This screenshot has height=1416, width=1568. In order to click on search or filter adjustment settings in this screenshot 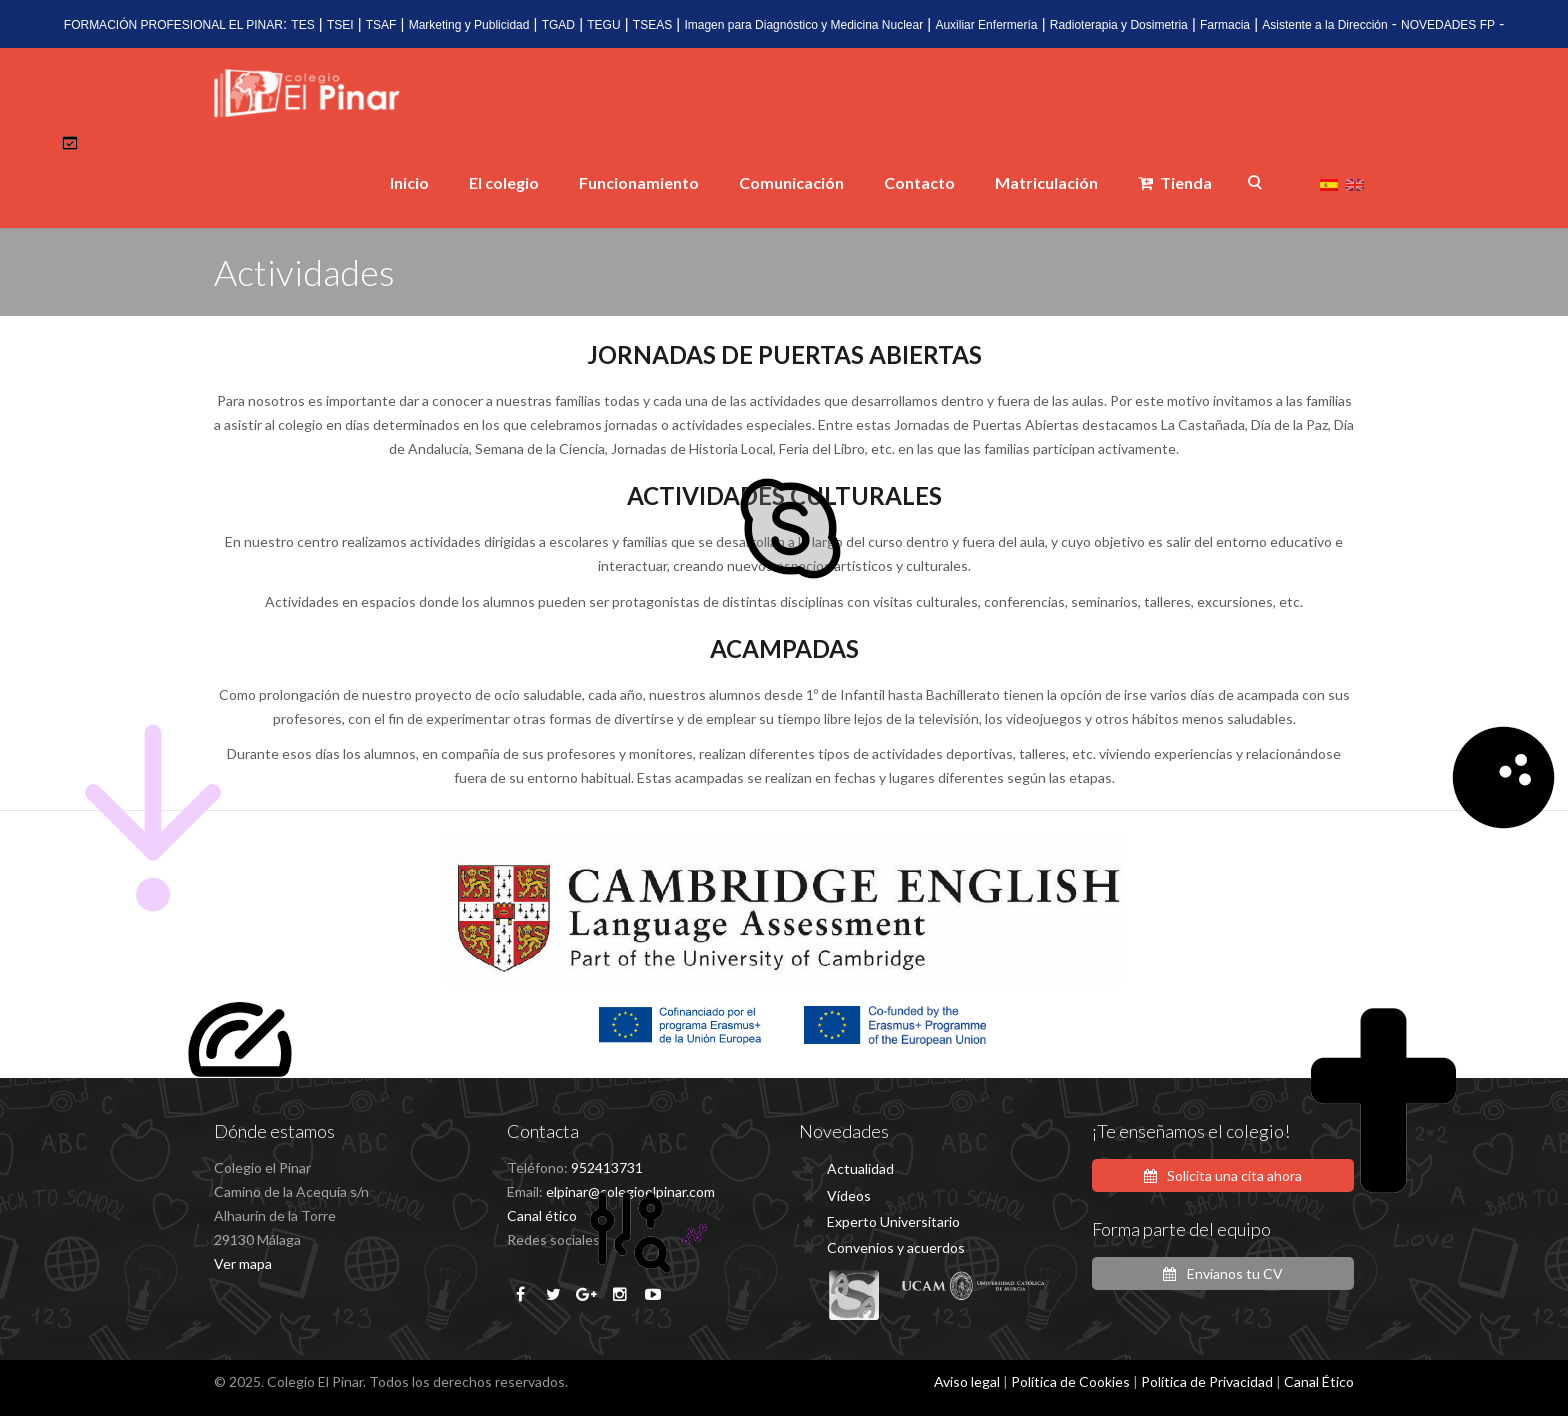, I will do `click(626, 1228)`.